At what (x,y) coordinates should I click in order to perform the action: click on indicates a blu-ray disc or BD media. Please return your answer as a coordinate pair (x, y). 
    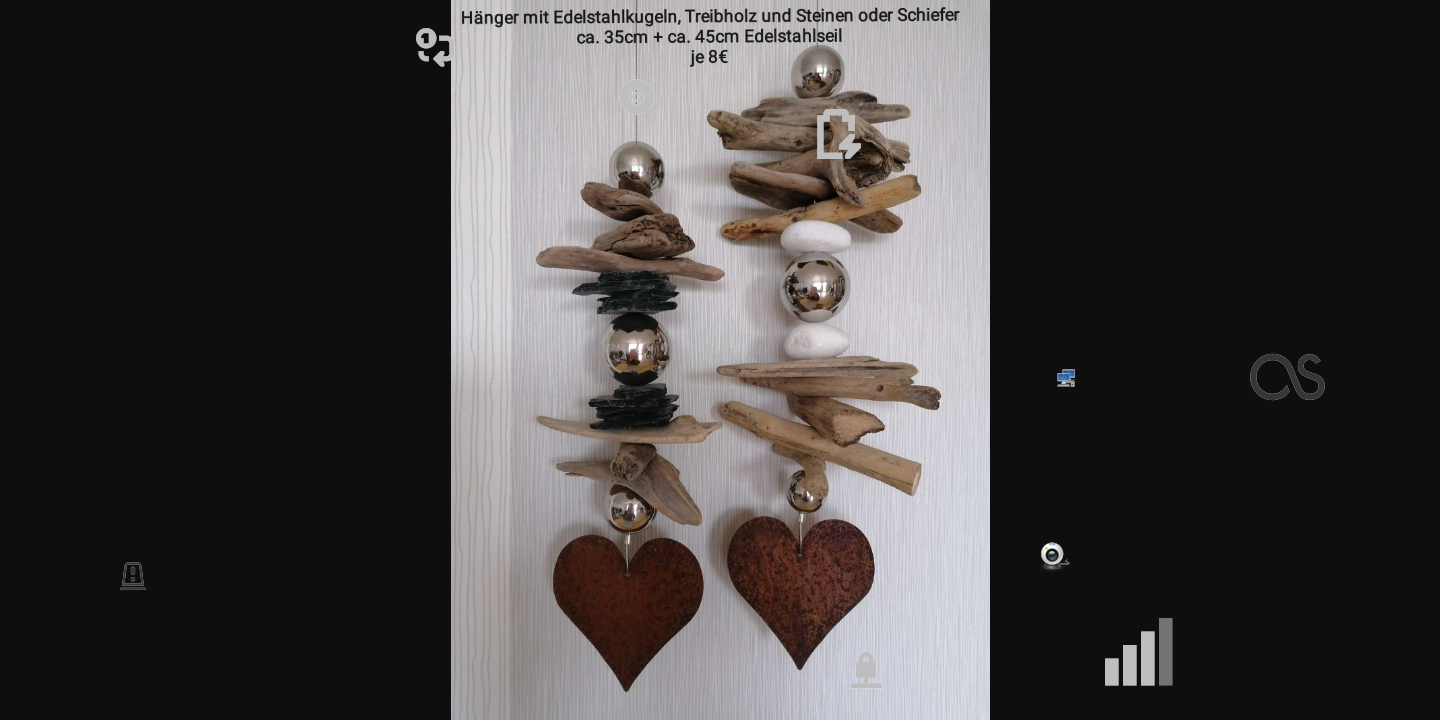
    Looking at the image, I should click on (637, 97).